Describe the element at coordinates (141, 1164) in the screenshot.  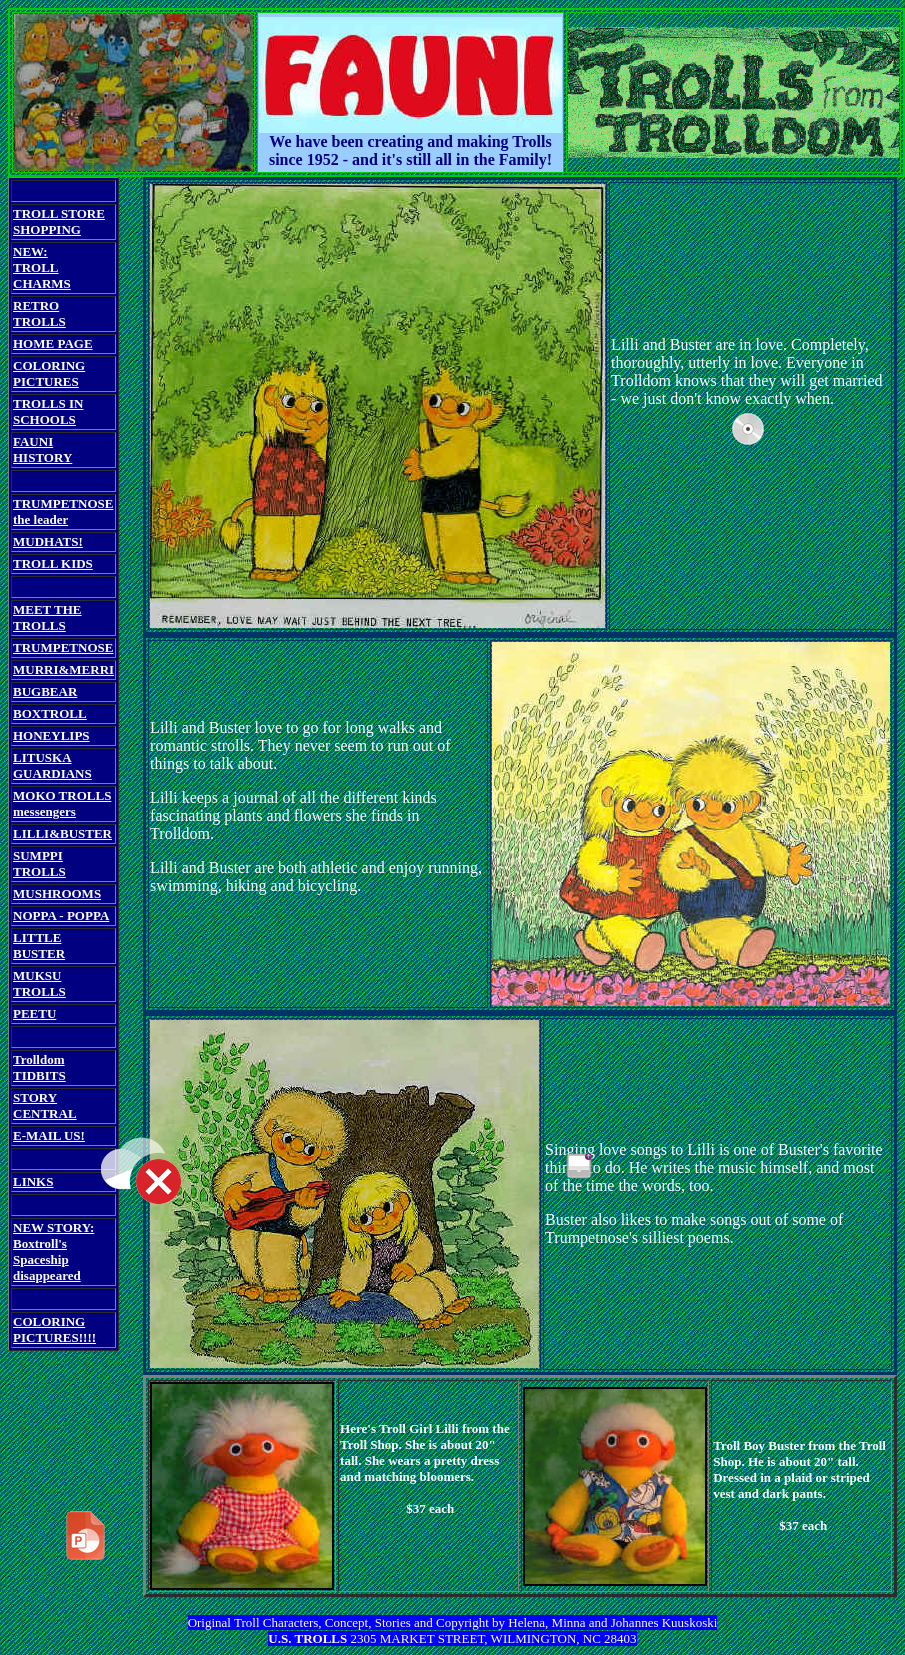
I see `OneDrive sync error or cloud connection failure` at that location.